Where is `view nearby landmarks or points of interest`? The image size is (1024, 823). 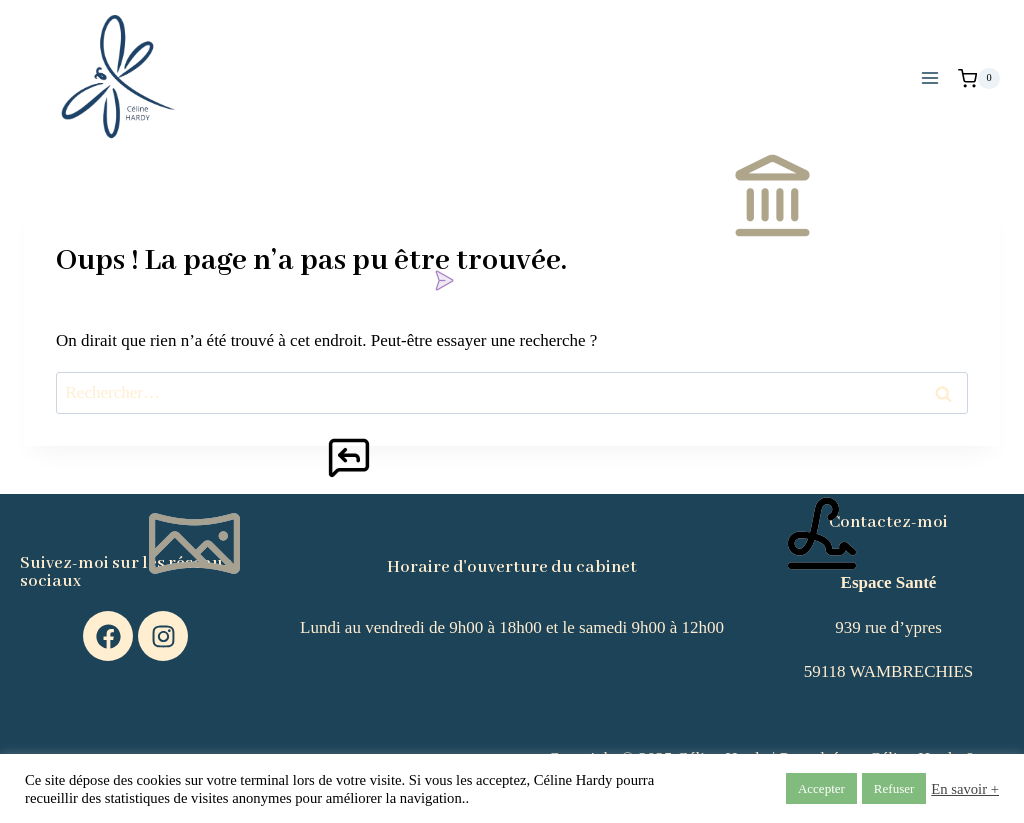 view nearby landmarks or points of interest is located at coordinates (772, 195).